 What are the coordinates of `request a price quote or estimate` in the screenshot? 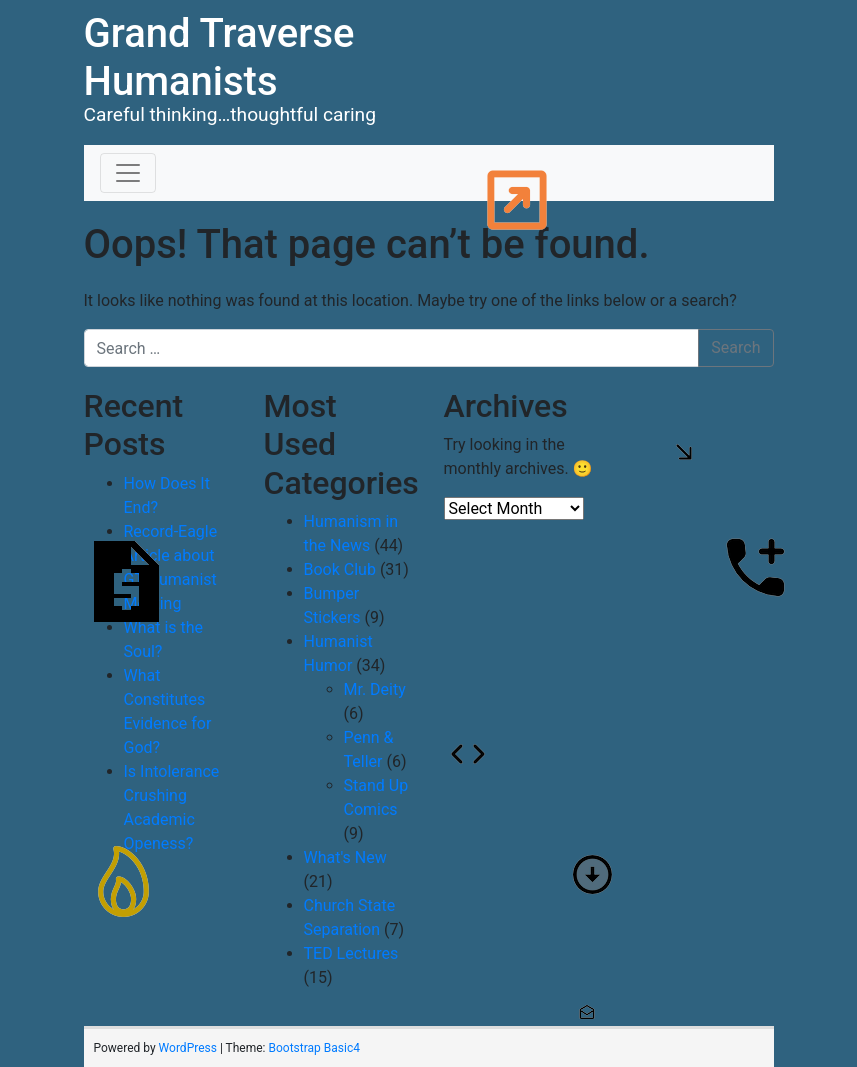 It's located at (126, 581).